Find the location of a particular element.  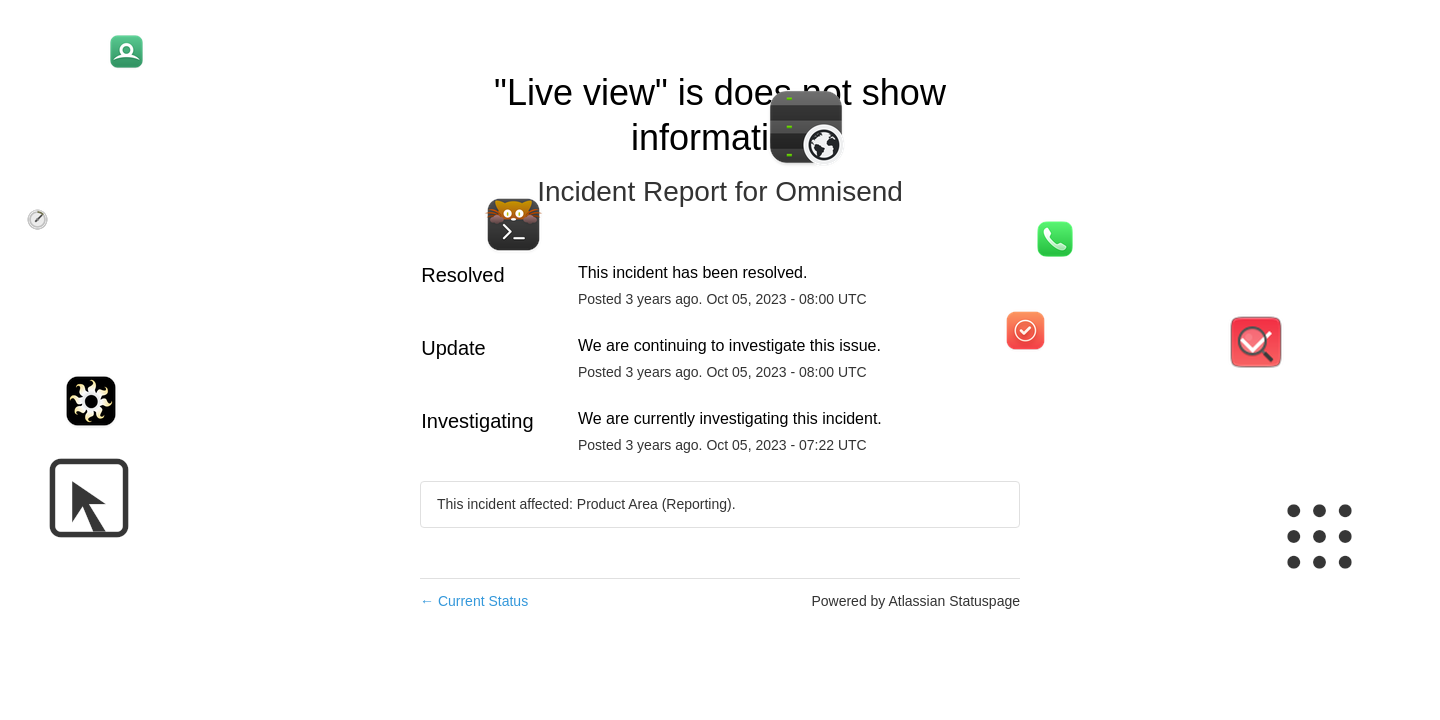

open system configuration tool is located at coordinates (1256, 342).